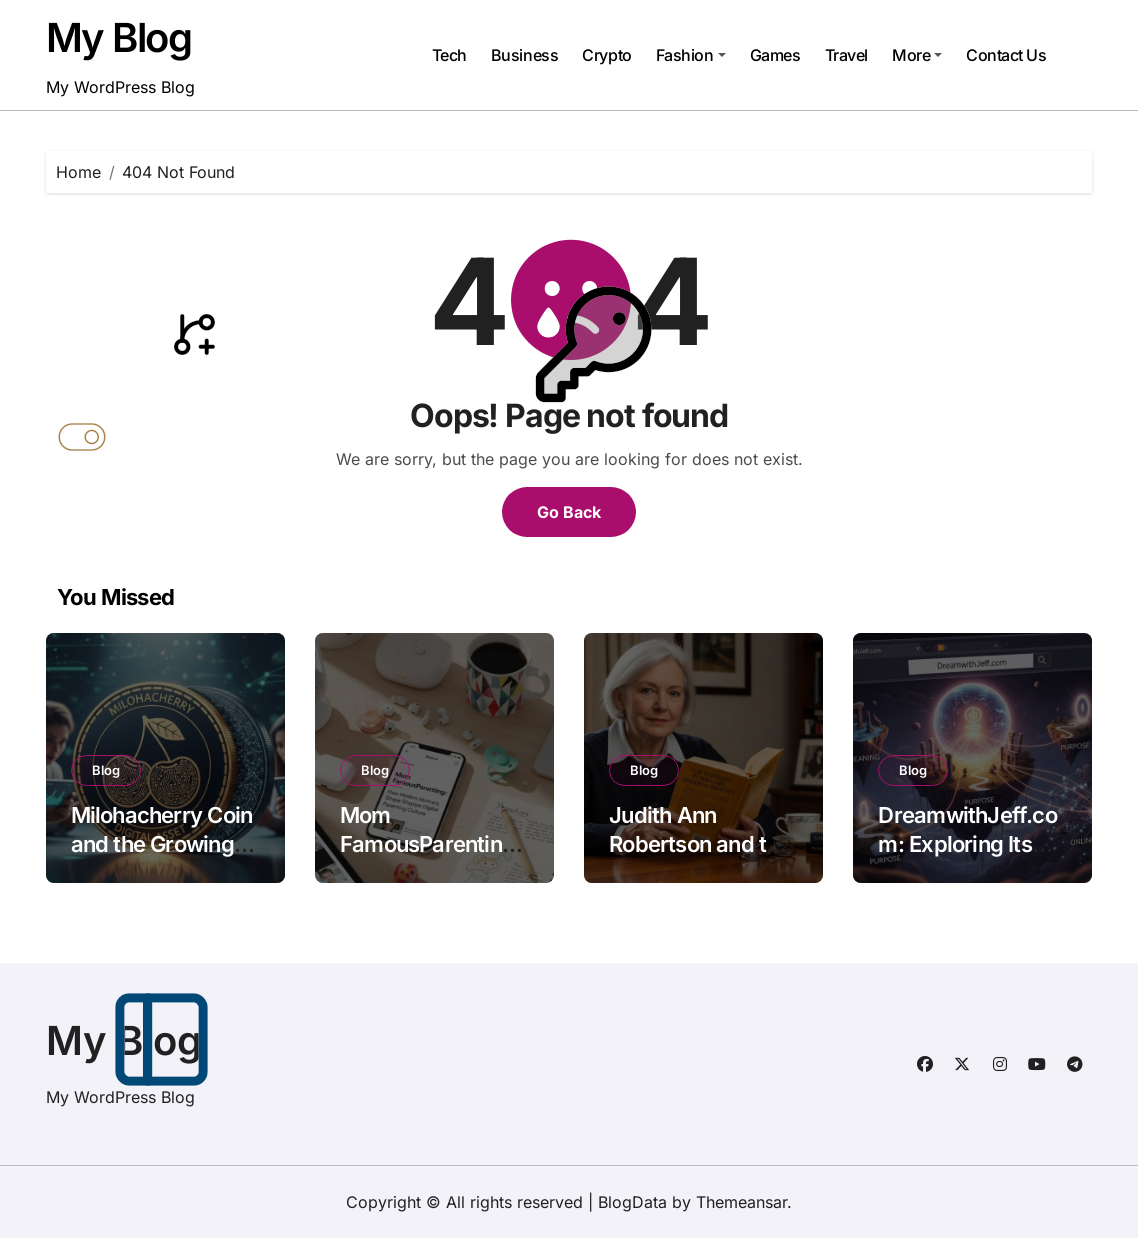 This screenshot has width=1138, height=1238. I want to click on access security or authentication settings, so click(591, 346).